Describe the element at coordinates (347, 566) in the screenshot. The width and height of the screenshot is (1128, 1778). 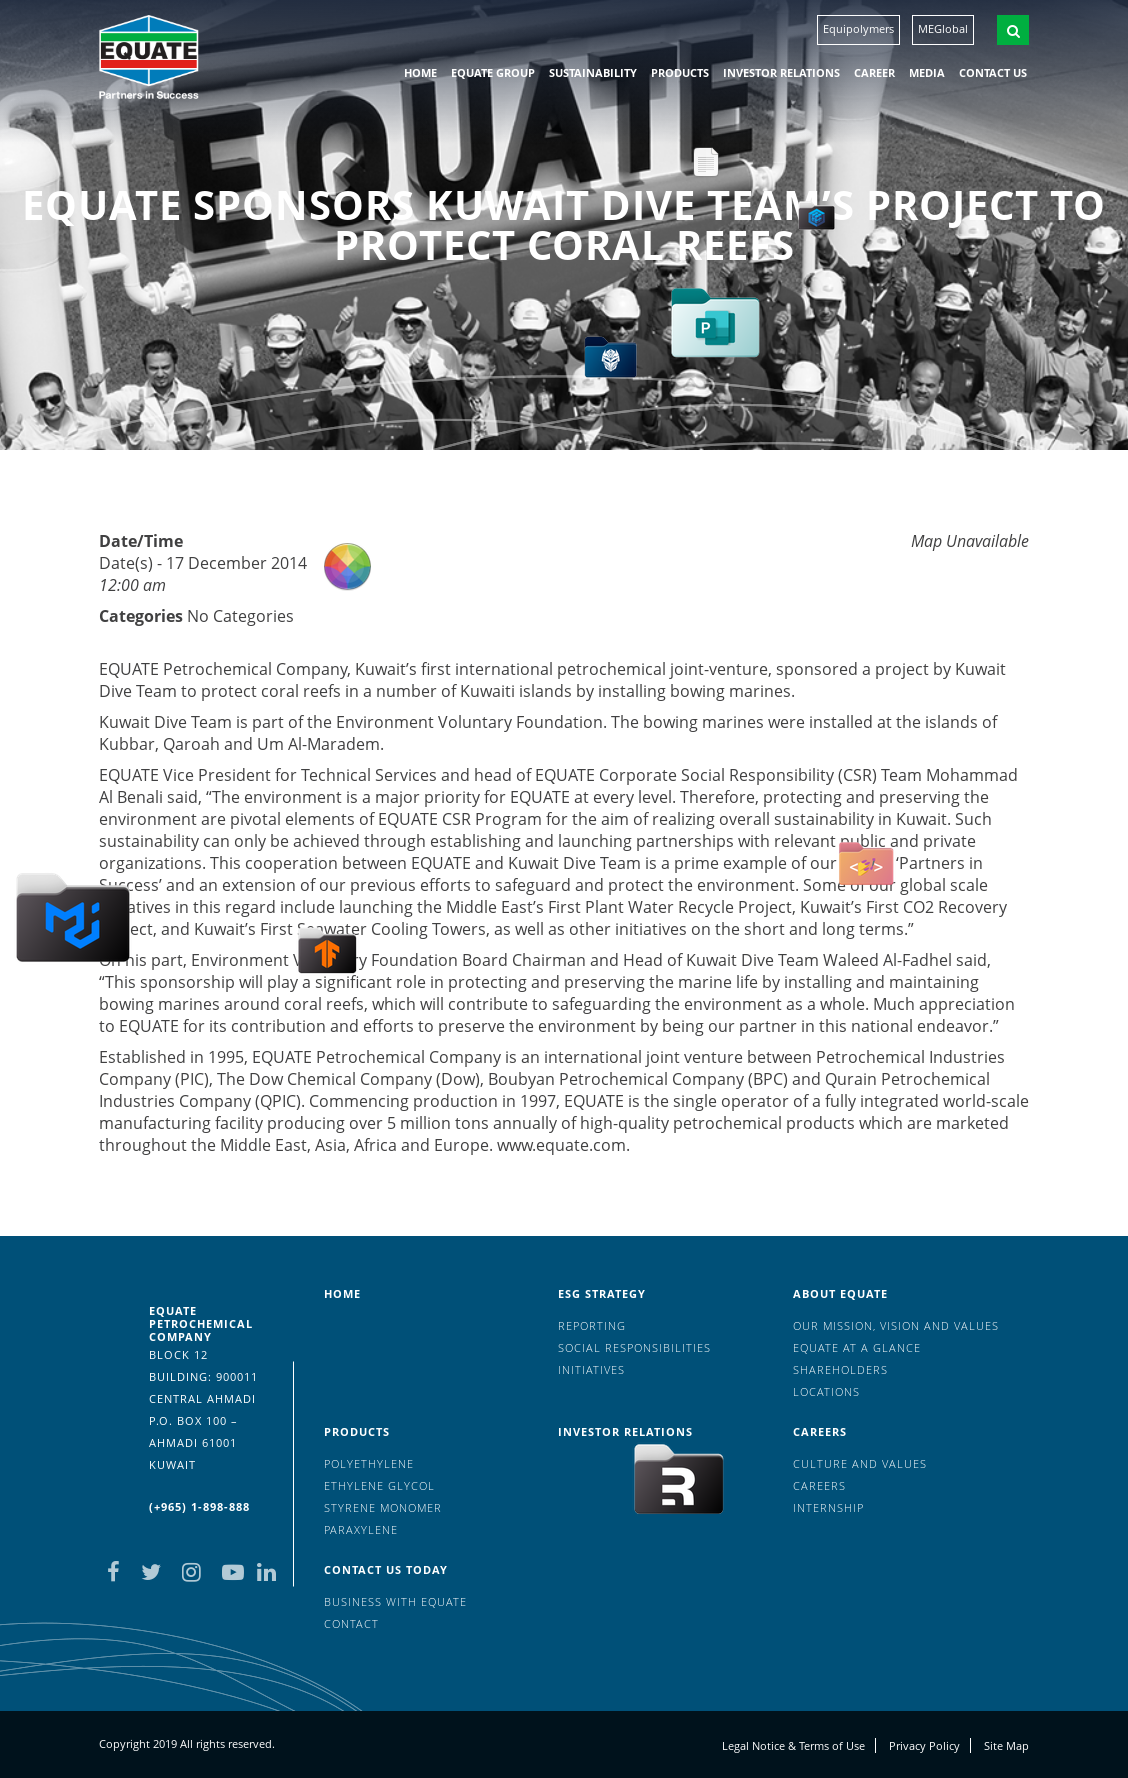
I see `open color settings panel` at that location.